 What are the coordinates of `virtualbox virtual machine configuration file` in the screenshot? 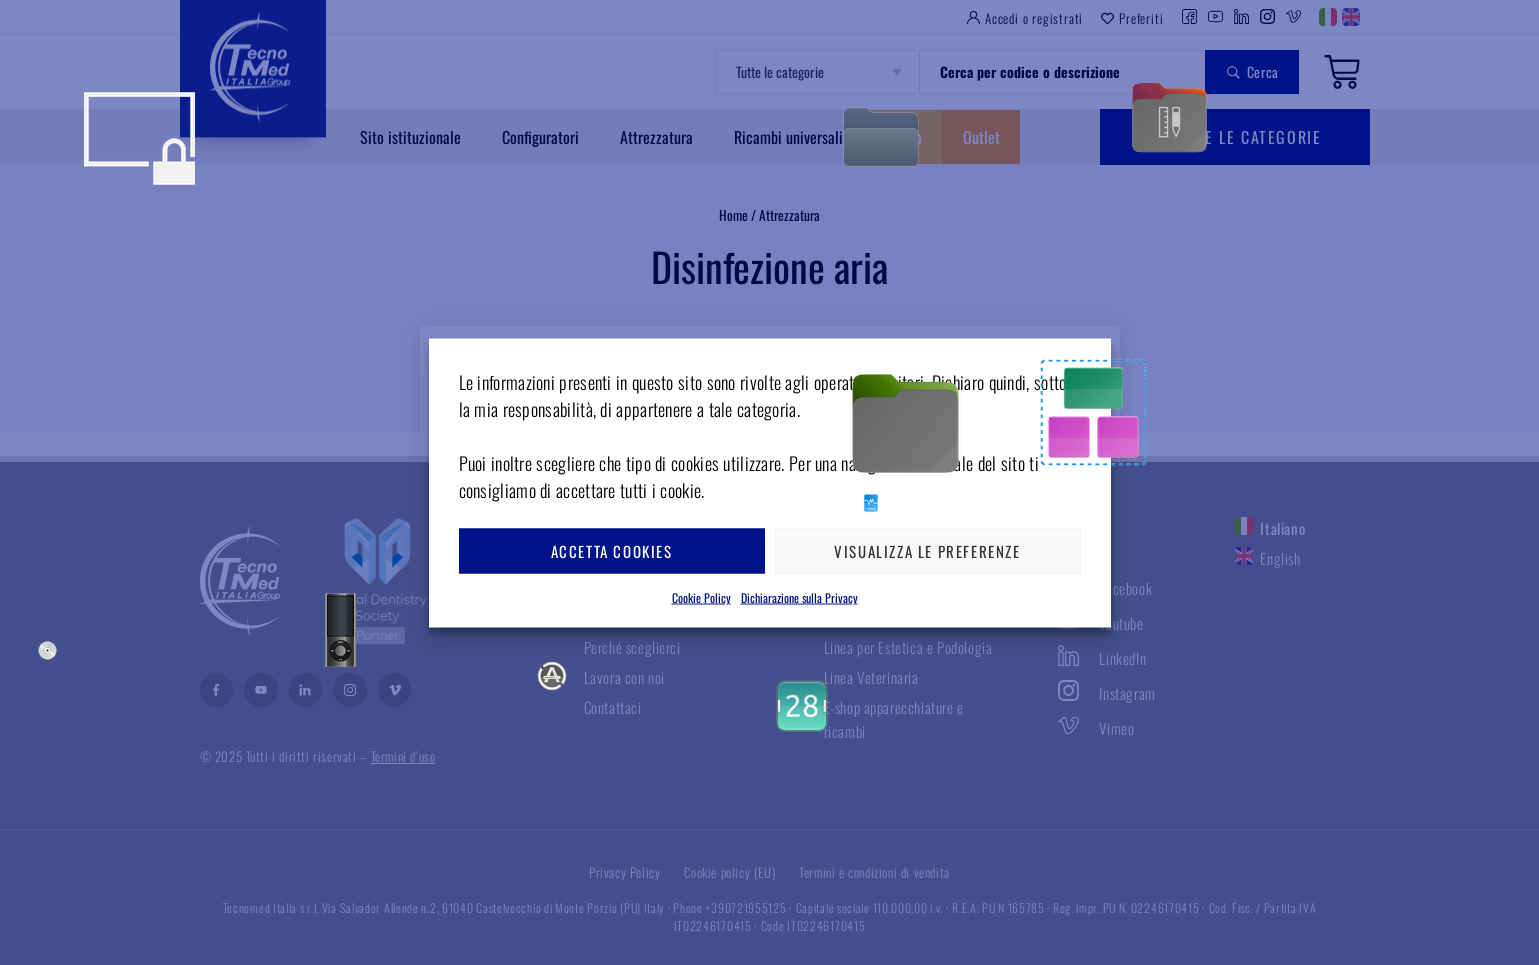 It's located at (871, 503).